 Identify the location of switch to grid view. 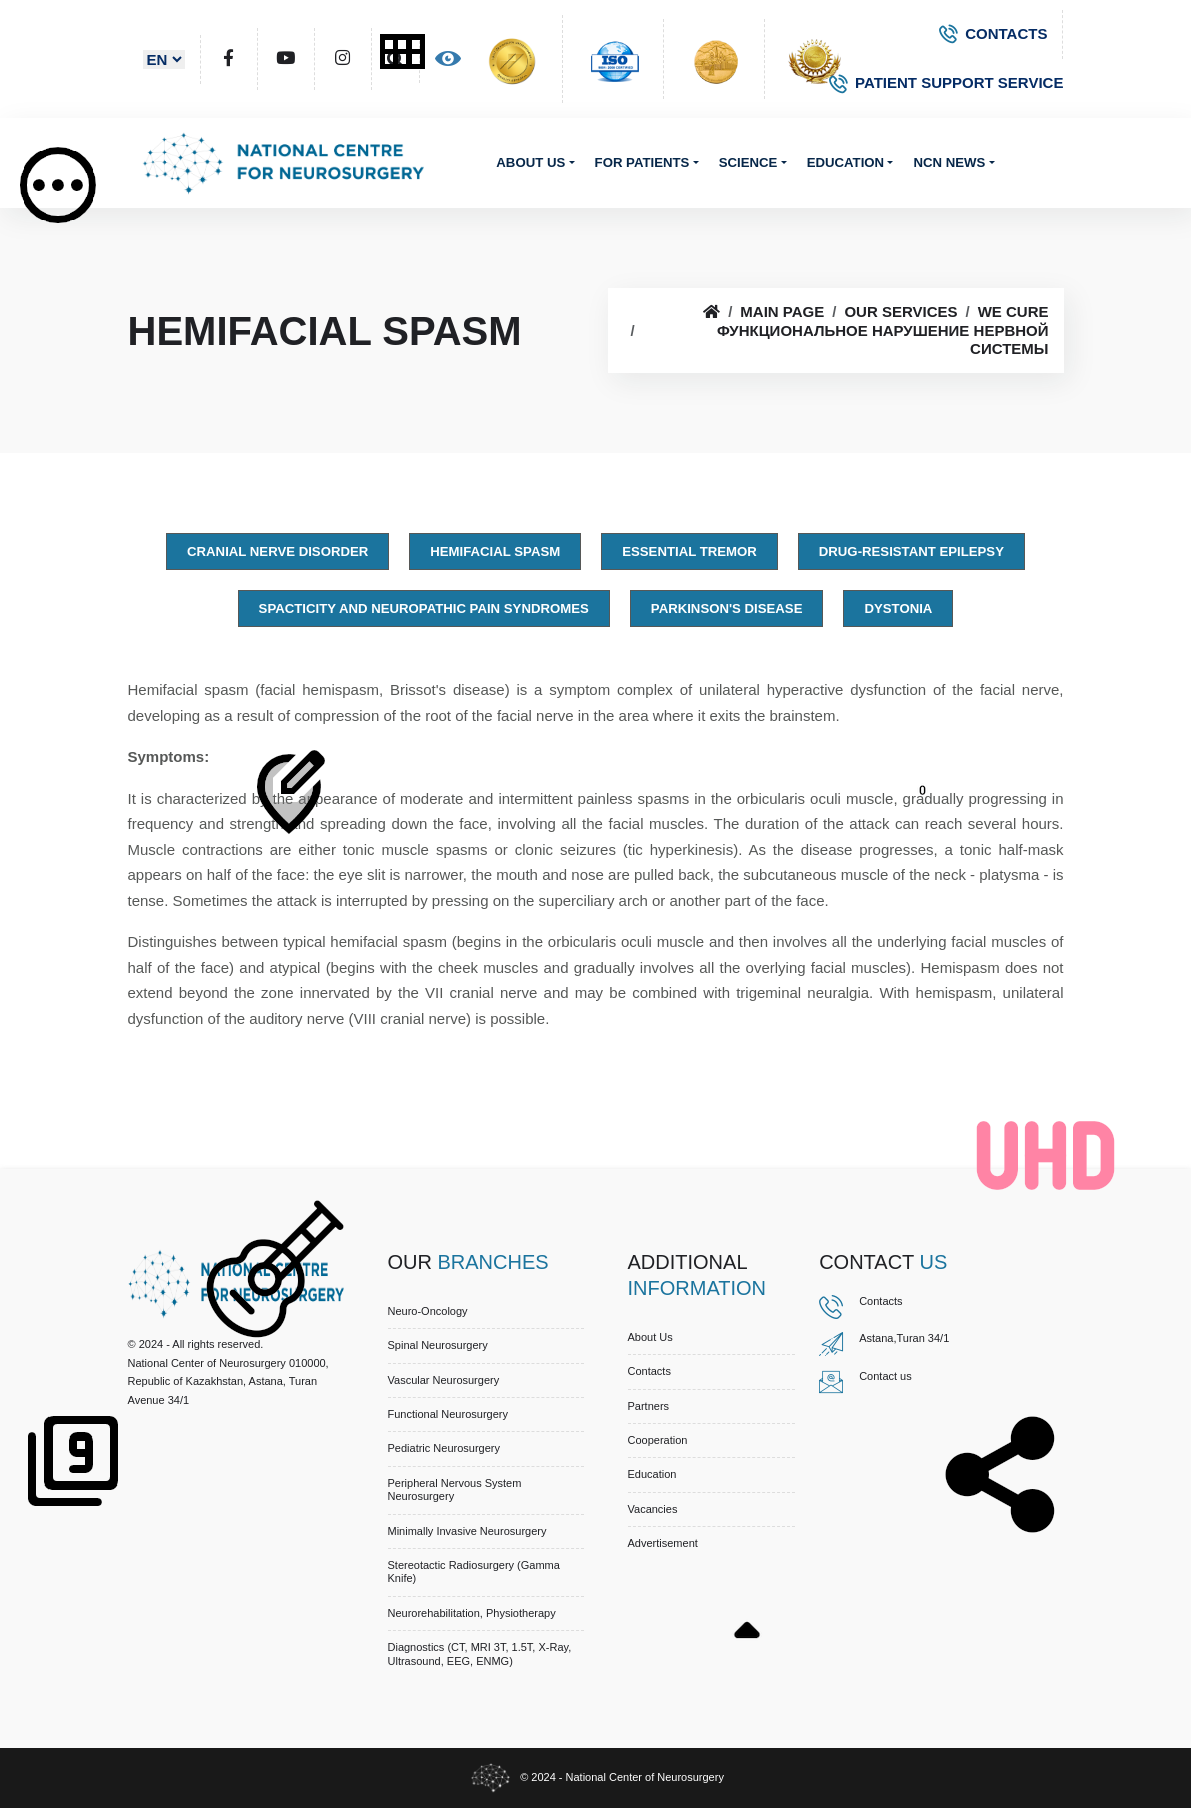
(401, 53).